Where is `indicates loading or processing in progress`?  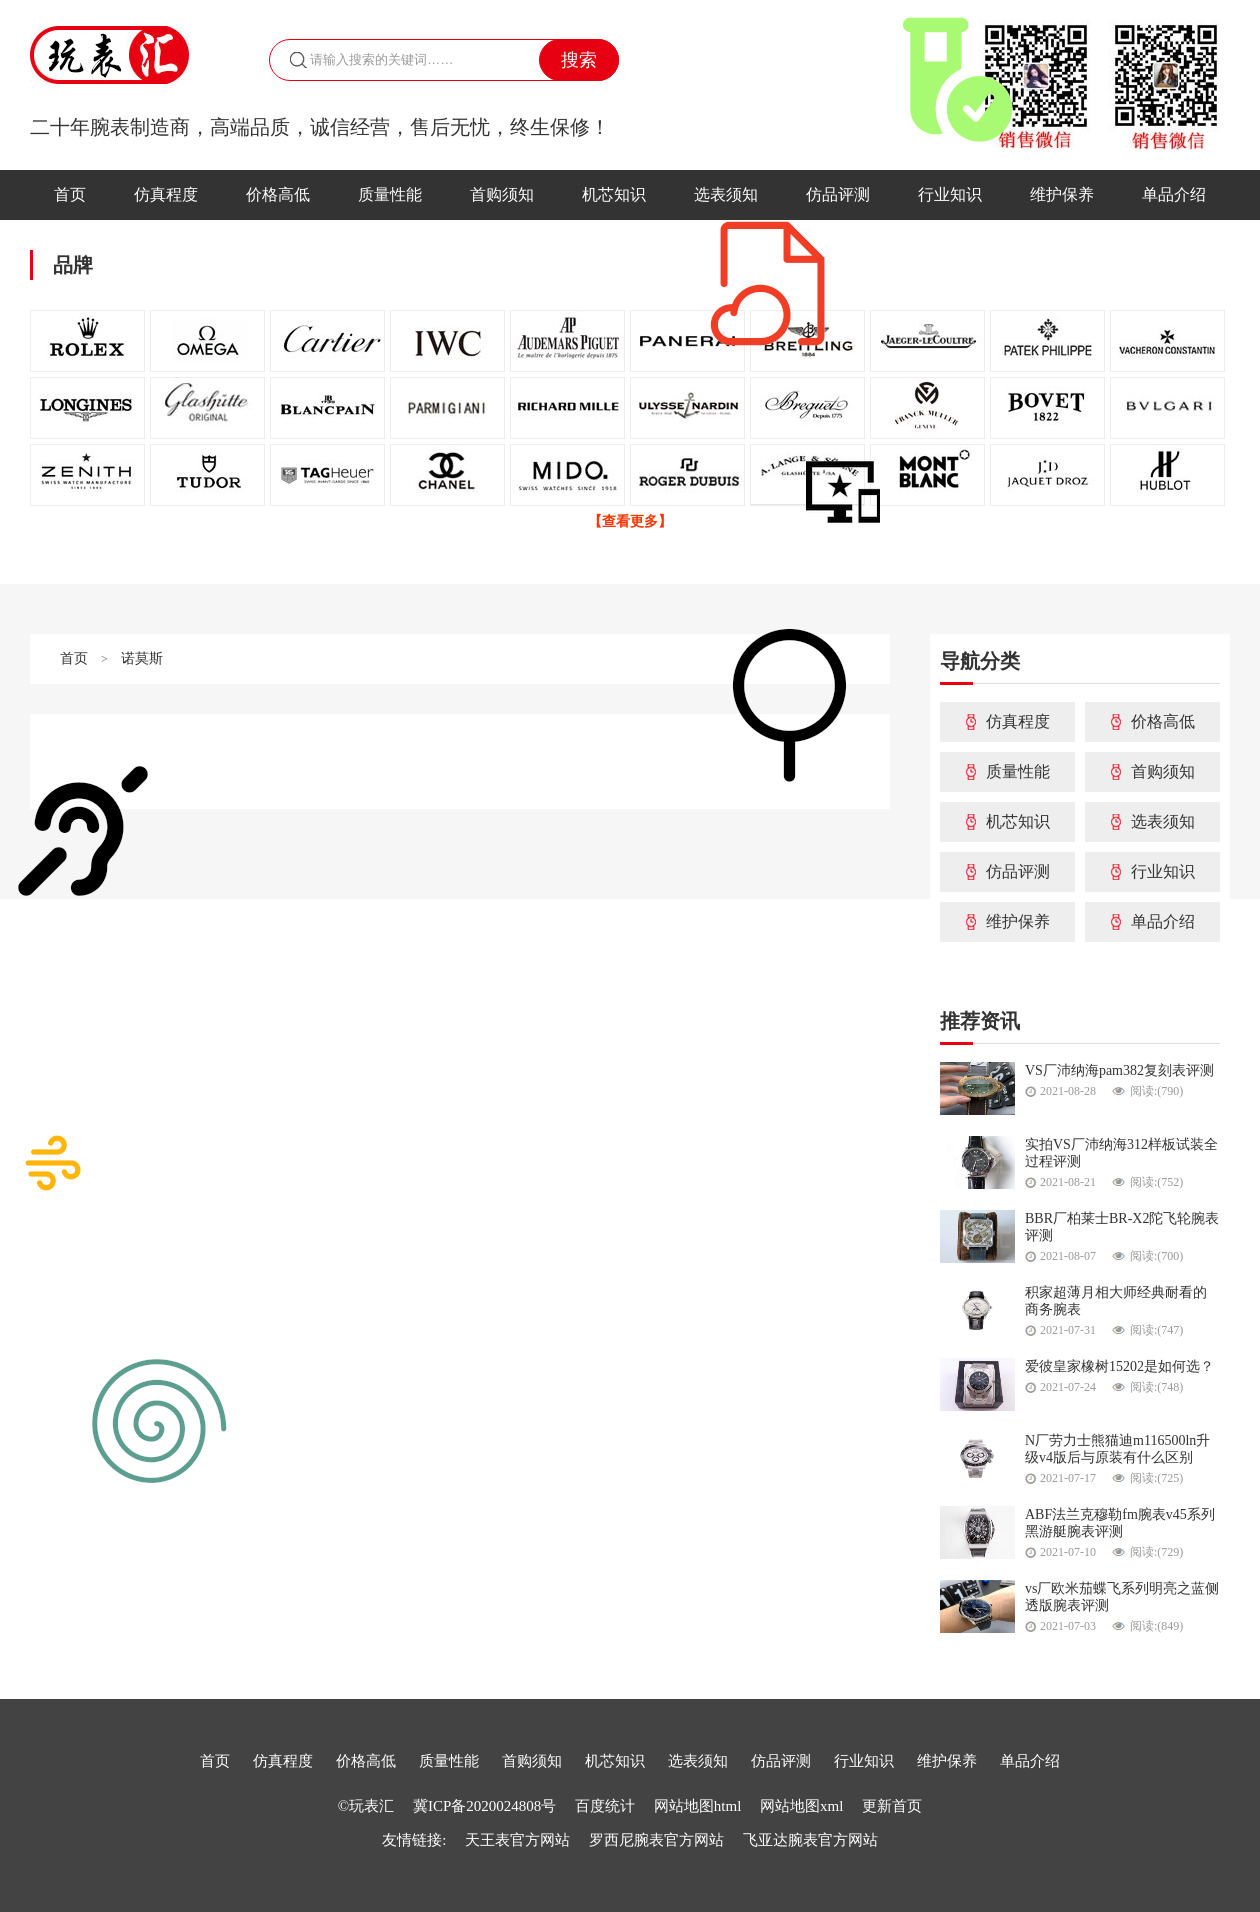
indicates loading or processing in progress is located at coordinates (151, 1418).